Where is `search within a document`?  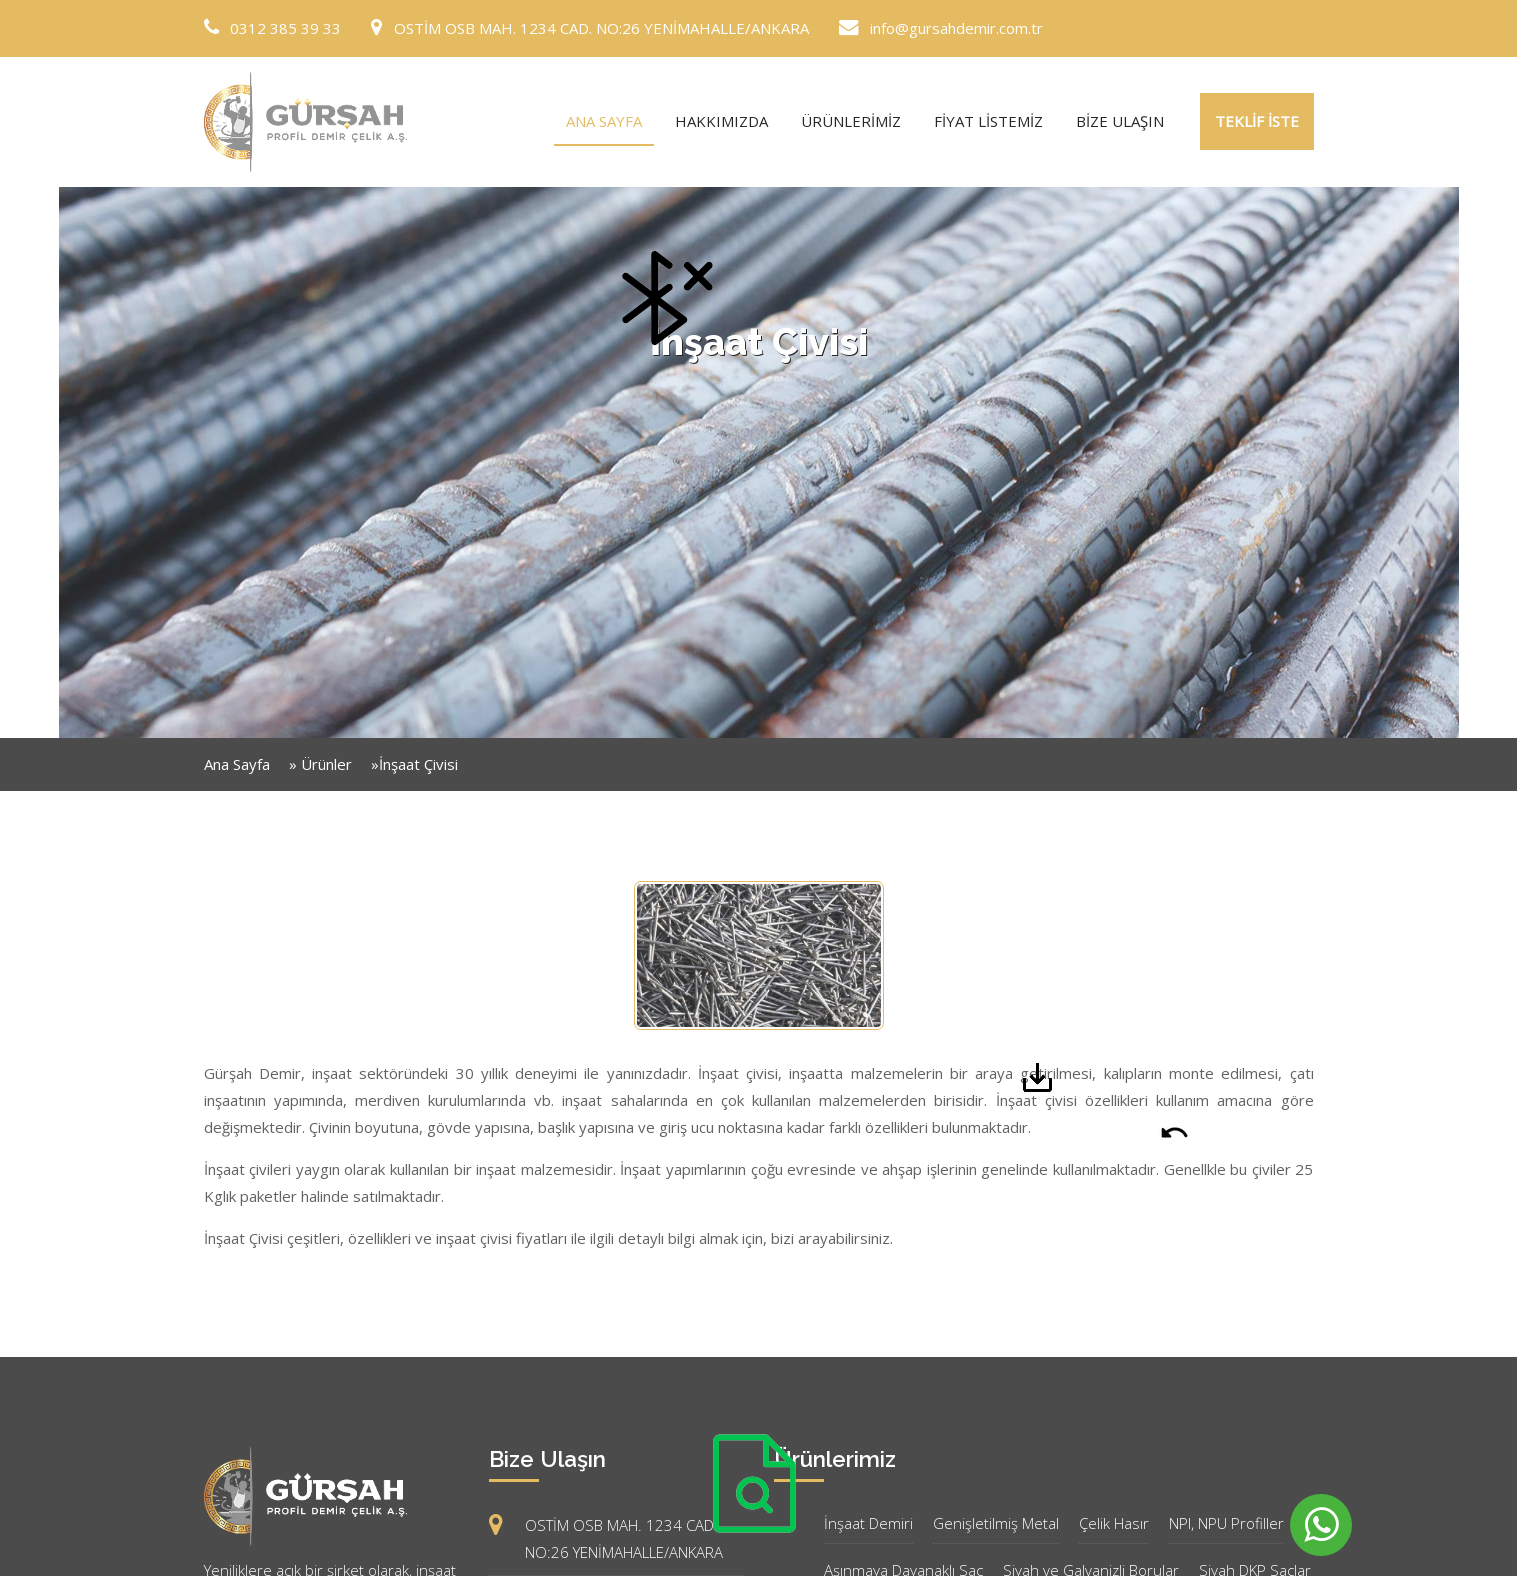
search within a document is located at coordinates (754, 1483).